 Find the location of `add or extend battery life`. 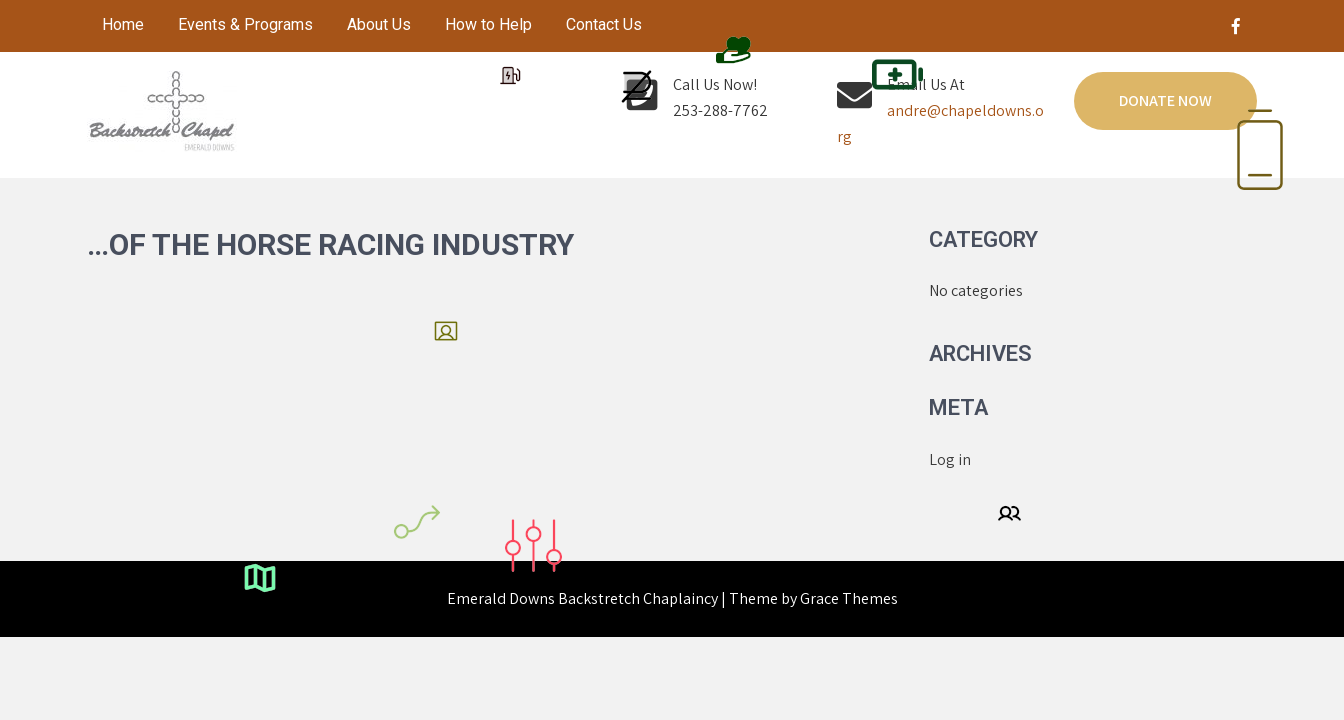

add or extend battery life is located at coordinates (897, 74).